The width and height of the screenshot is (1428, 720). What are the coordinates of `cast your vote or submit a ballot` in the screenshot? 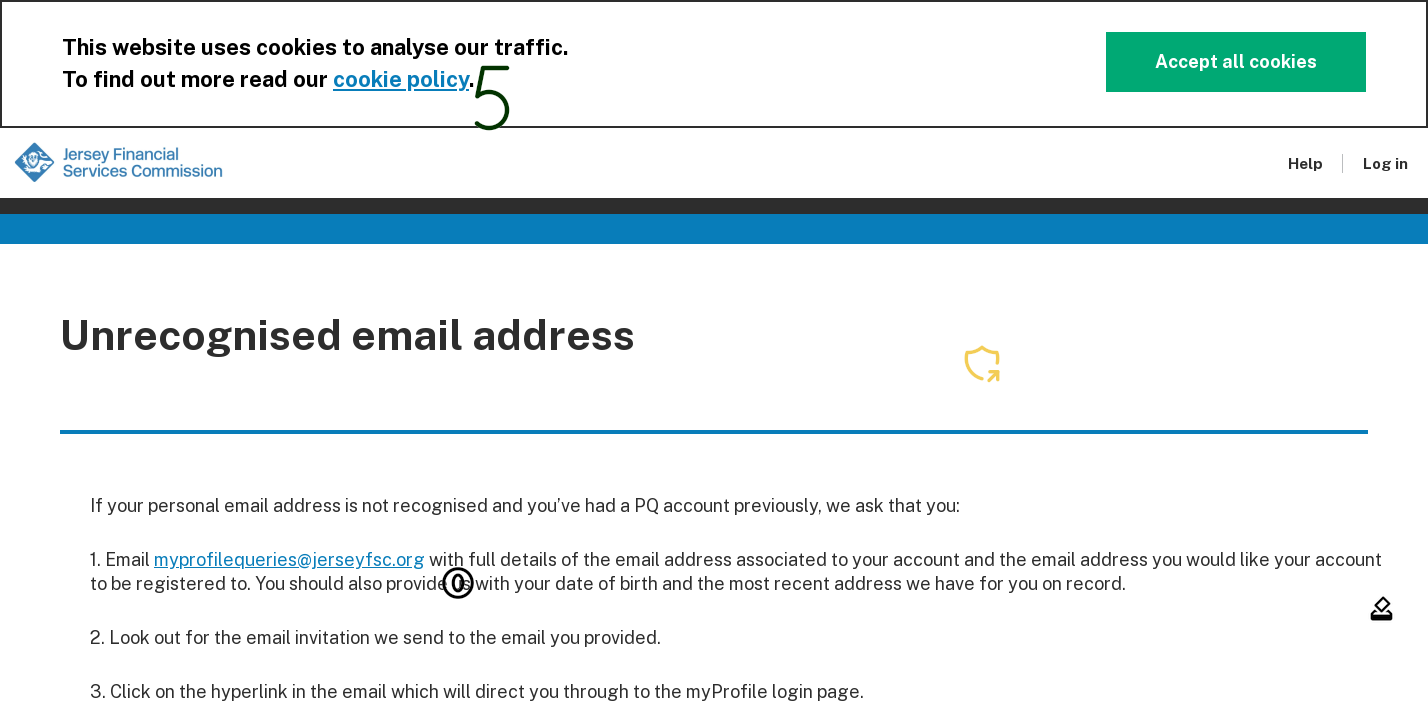 It's located at (1381, 608).